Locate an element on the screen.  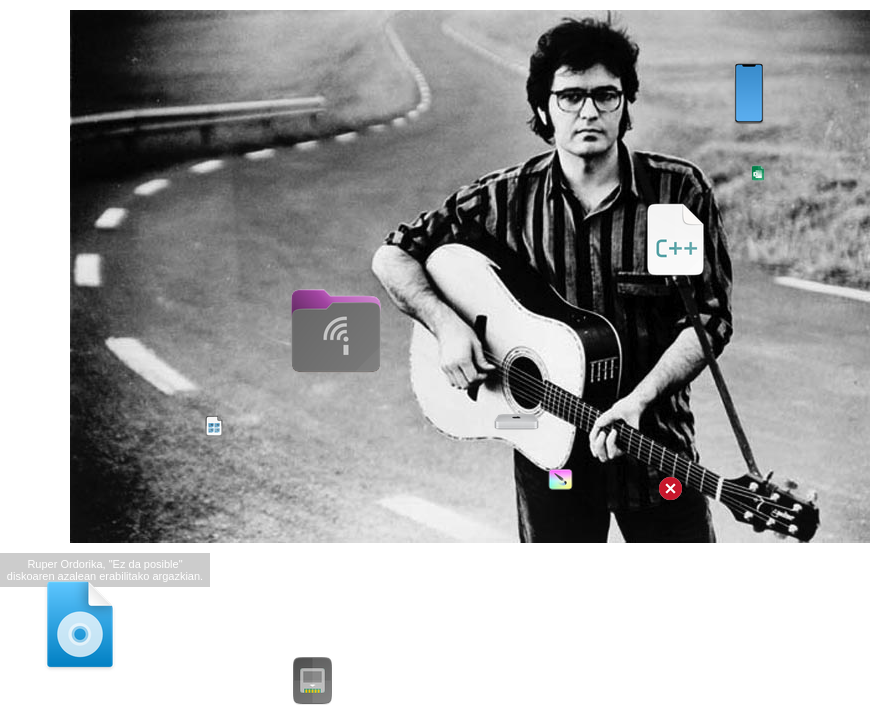
nintendo 64 game ROM file is located at coordinates (312, 680).